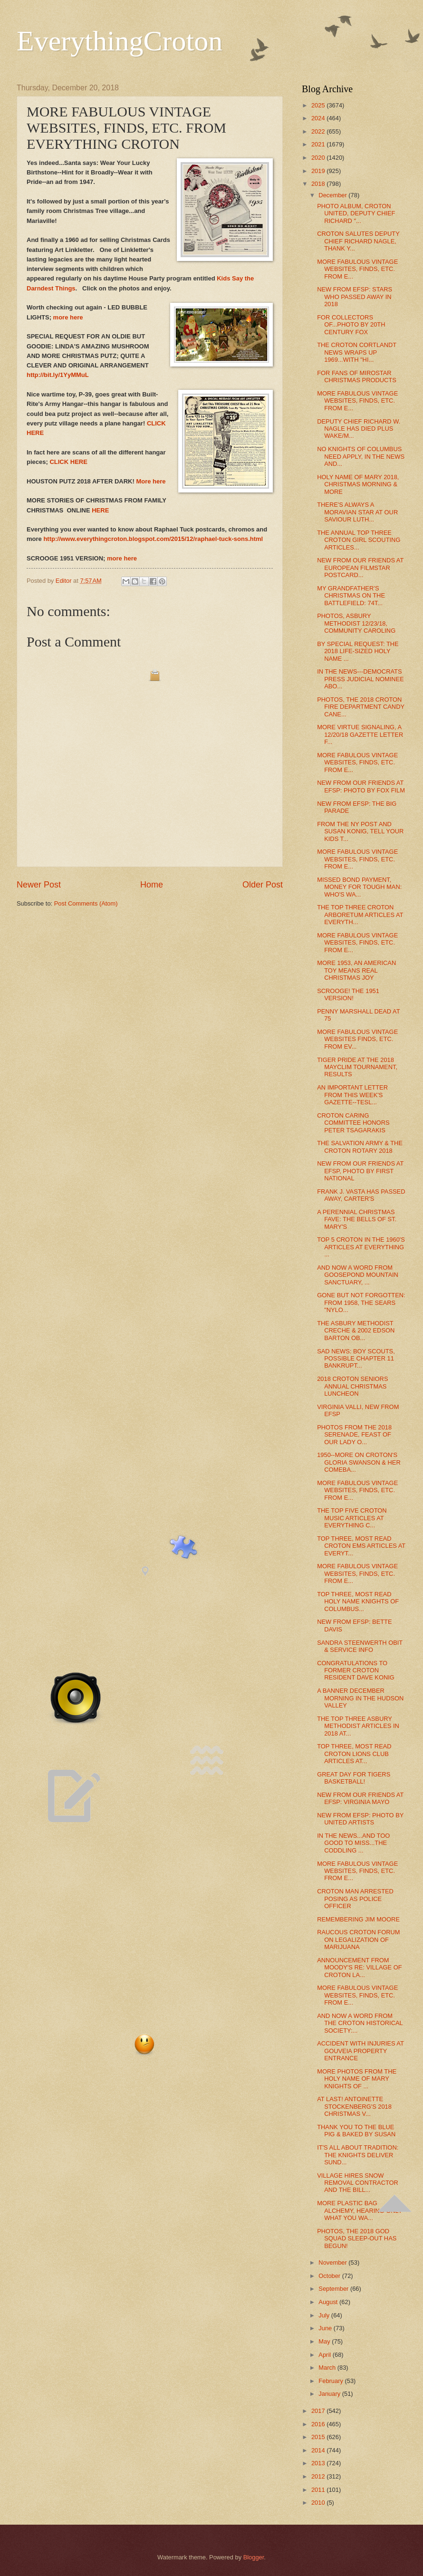 The image size is (423, 2576). What do you see at coordinates (74, 1796) in the screenshot?
I see `open the text editor application` at bounding box center [74, 1796].